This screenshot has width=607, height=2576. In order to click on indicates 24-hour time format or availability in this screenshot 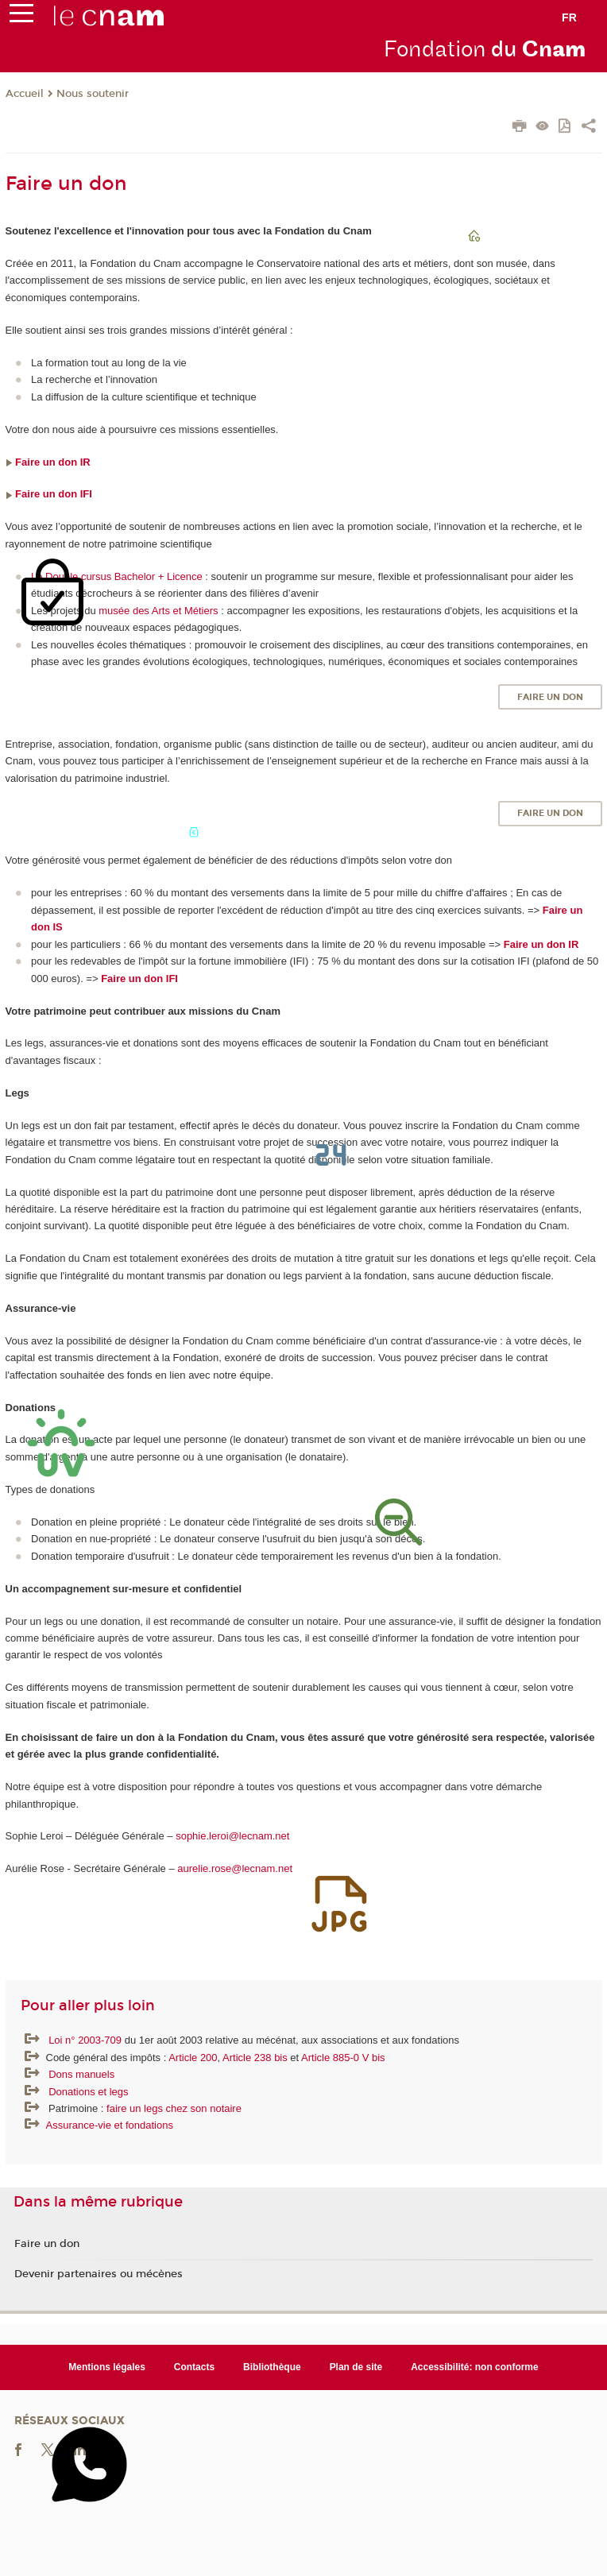, I will do `click(331, 1155)`.